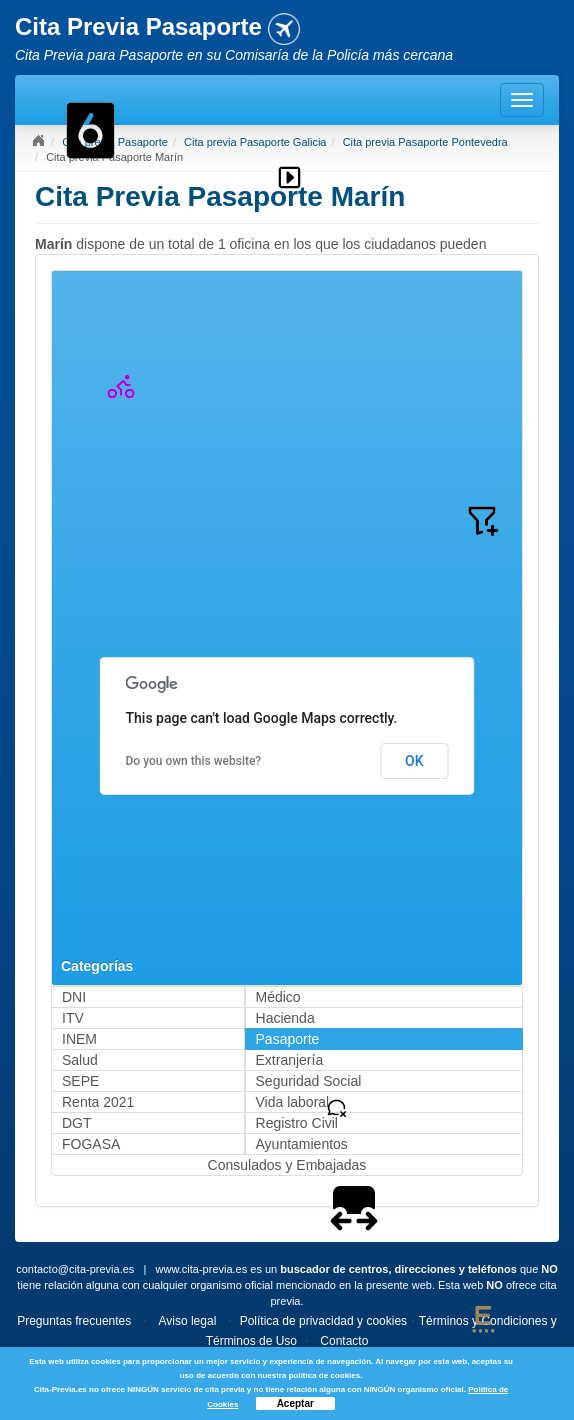 The height and width of the screenshot is (1420, 574). Describe the element at coordinates (483, 1318) in the screenshot. I see `apply text emphasis or bold formatting` at that location.